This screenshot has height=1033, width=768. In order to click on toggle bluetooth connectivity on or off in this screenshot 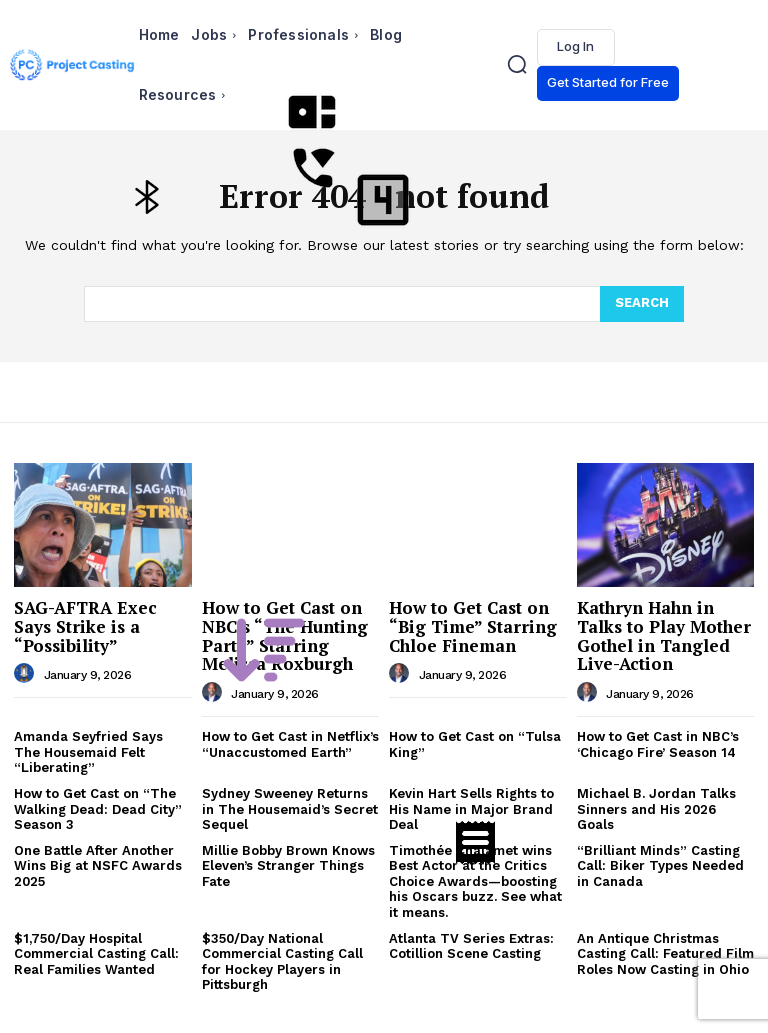, I will do `click(147, 197)`.